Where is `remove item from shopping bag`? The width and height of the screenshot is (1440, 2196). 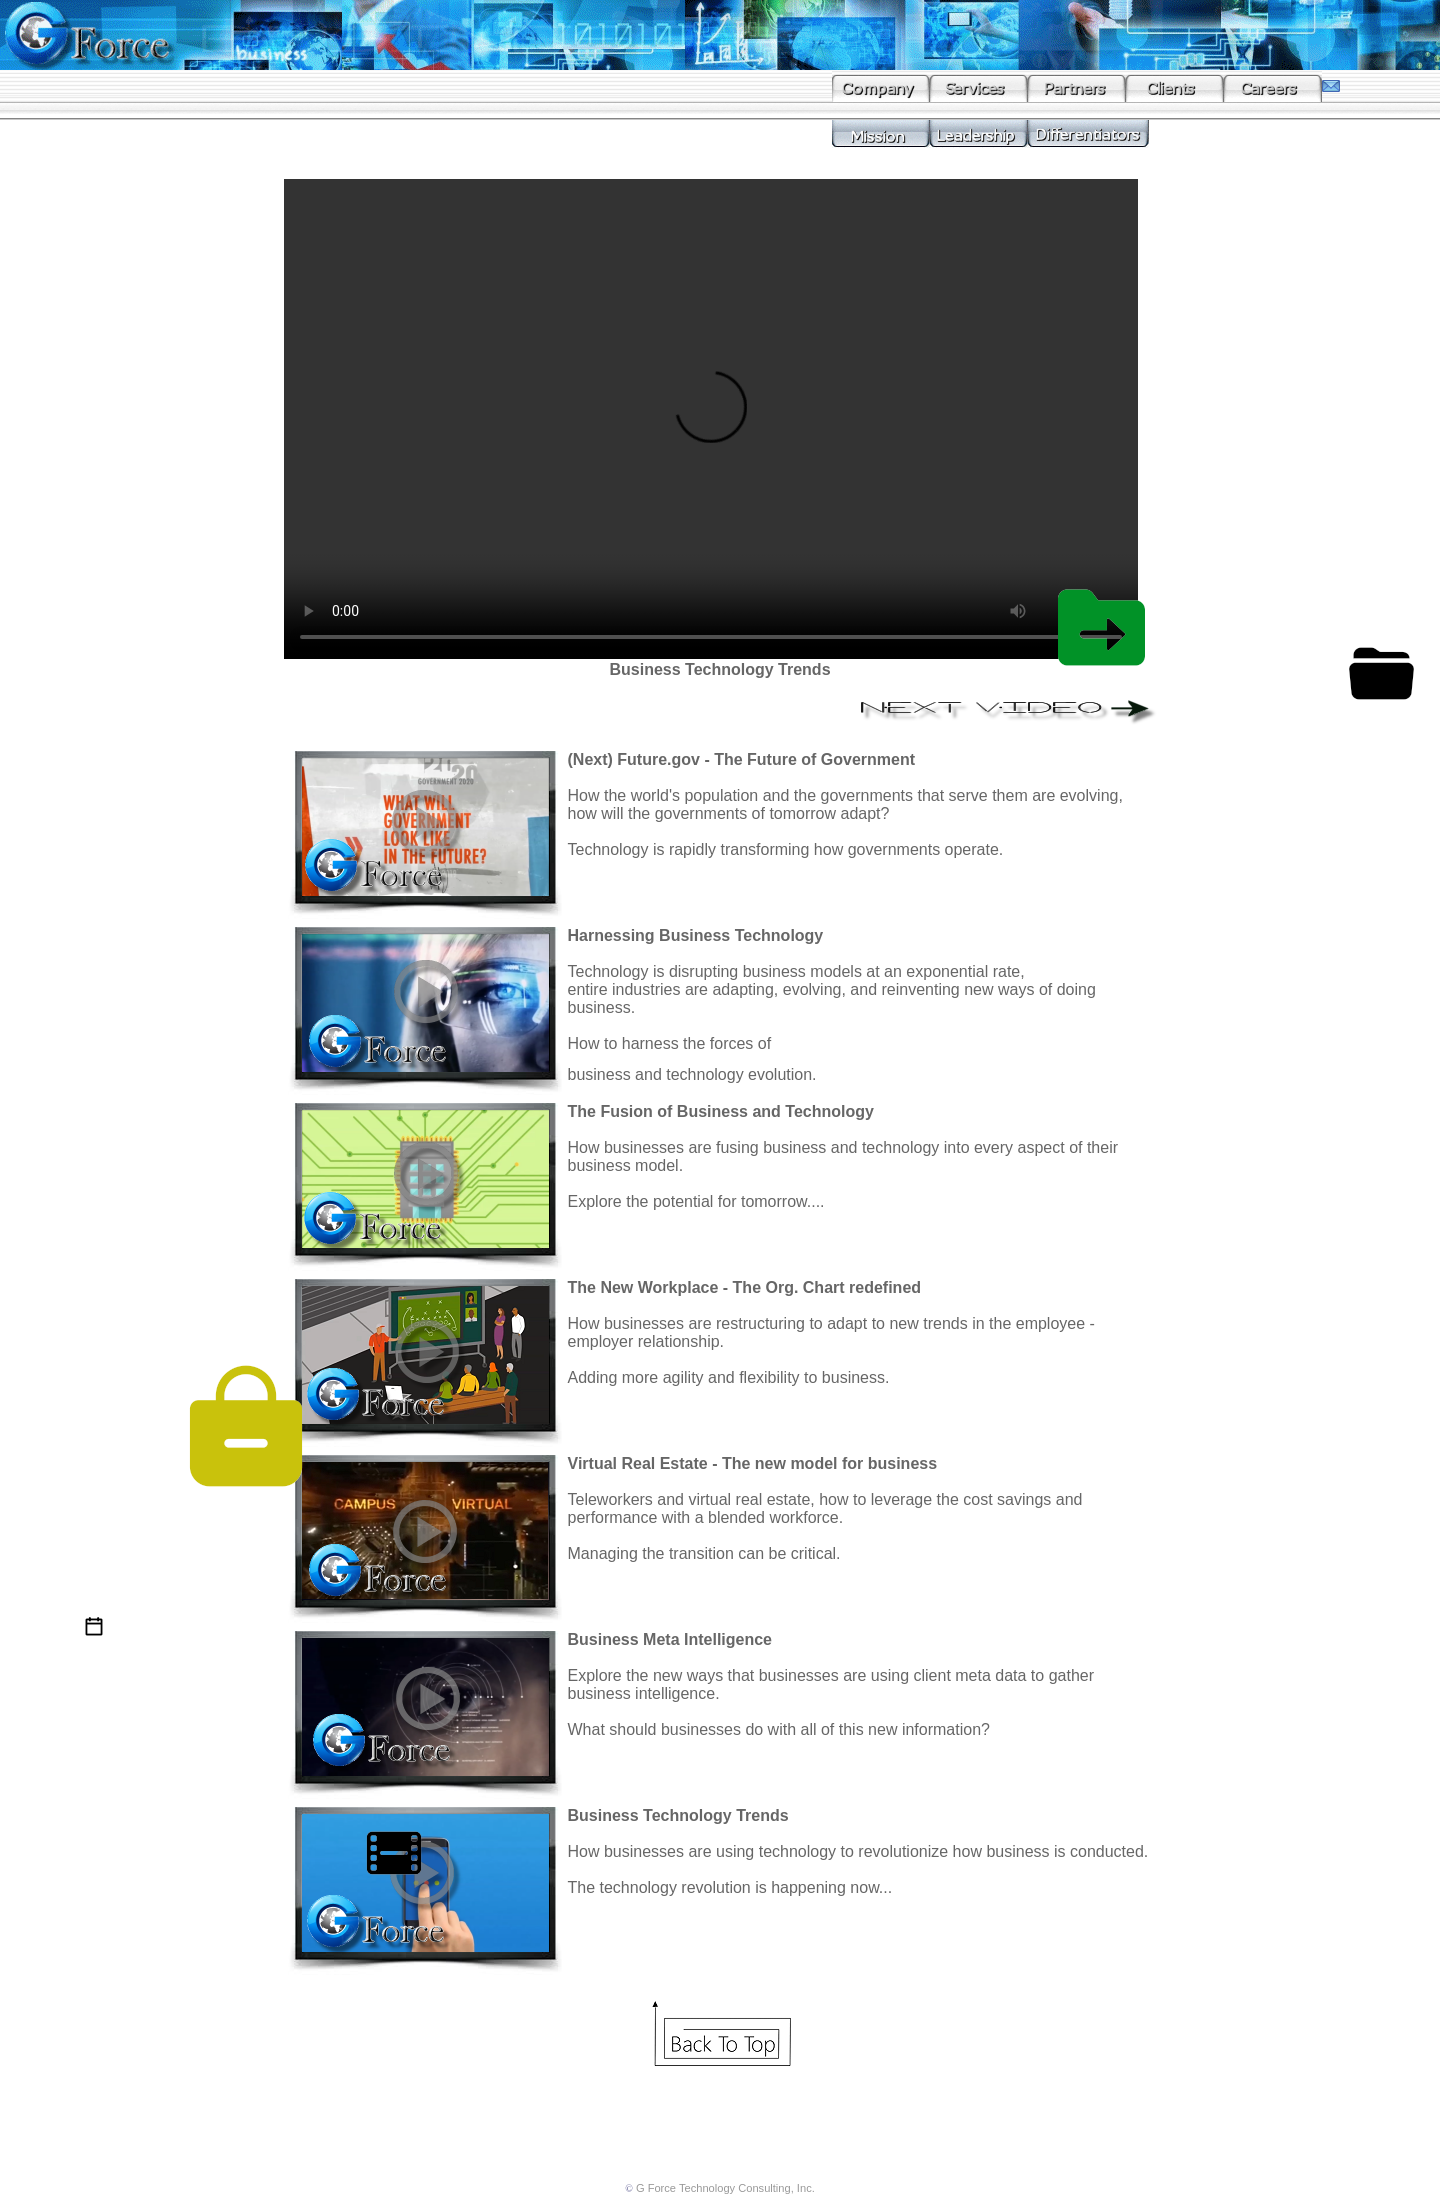
remove item from shopping bag is located at coordinates (246, 1426).